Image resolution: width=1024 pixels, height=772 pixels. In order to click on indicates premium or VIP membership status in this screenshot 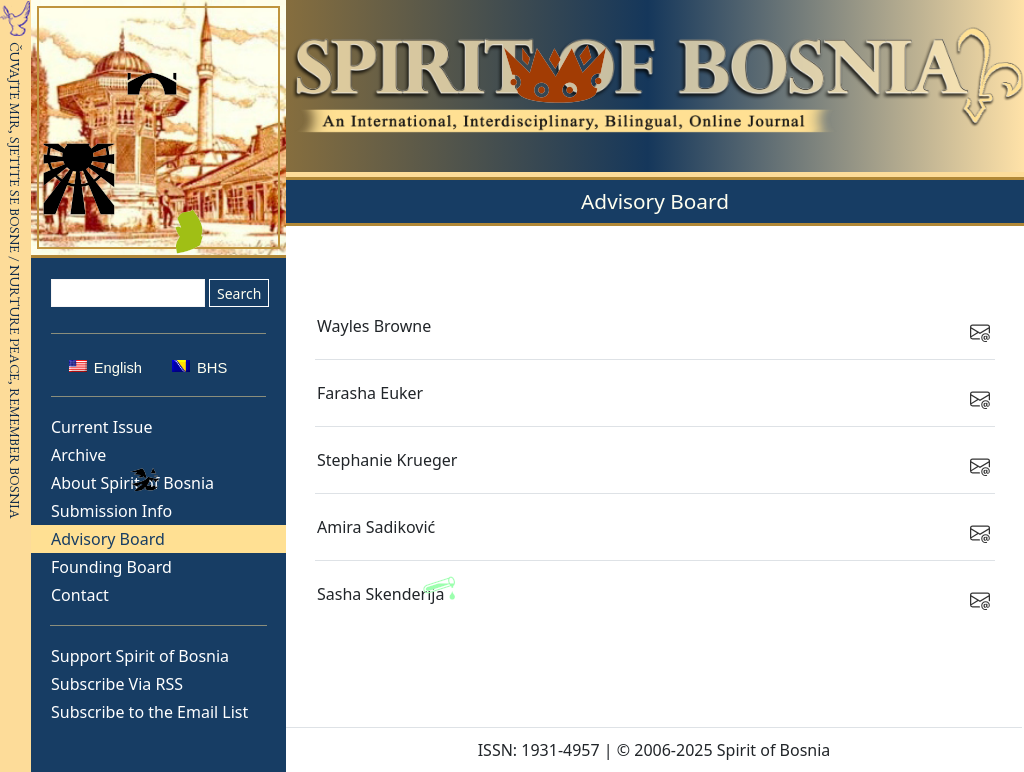, I will do `click(555, 74)`.